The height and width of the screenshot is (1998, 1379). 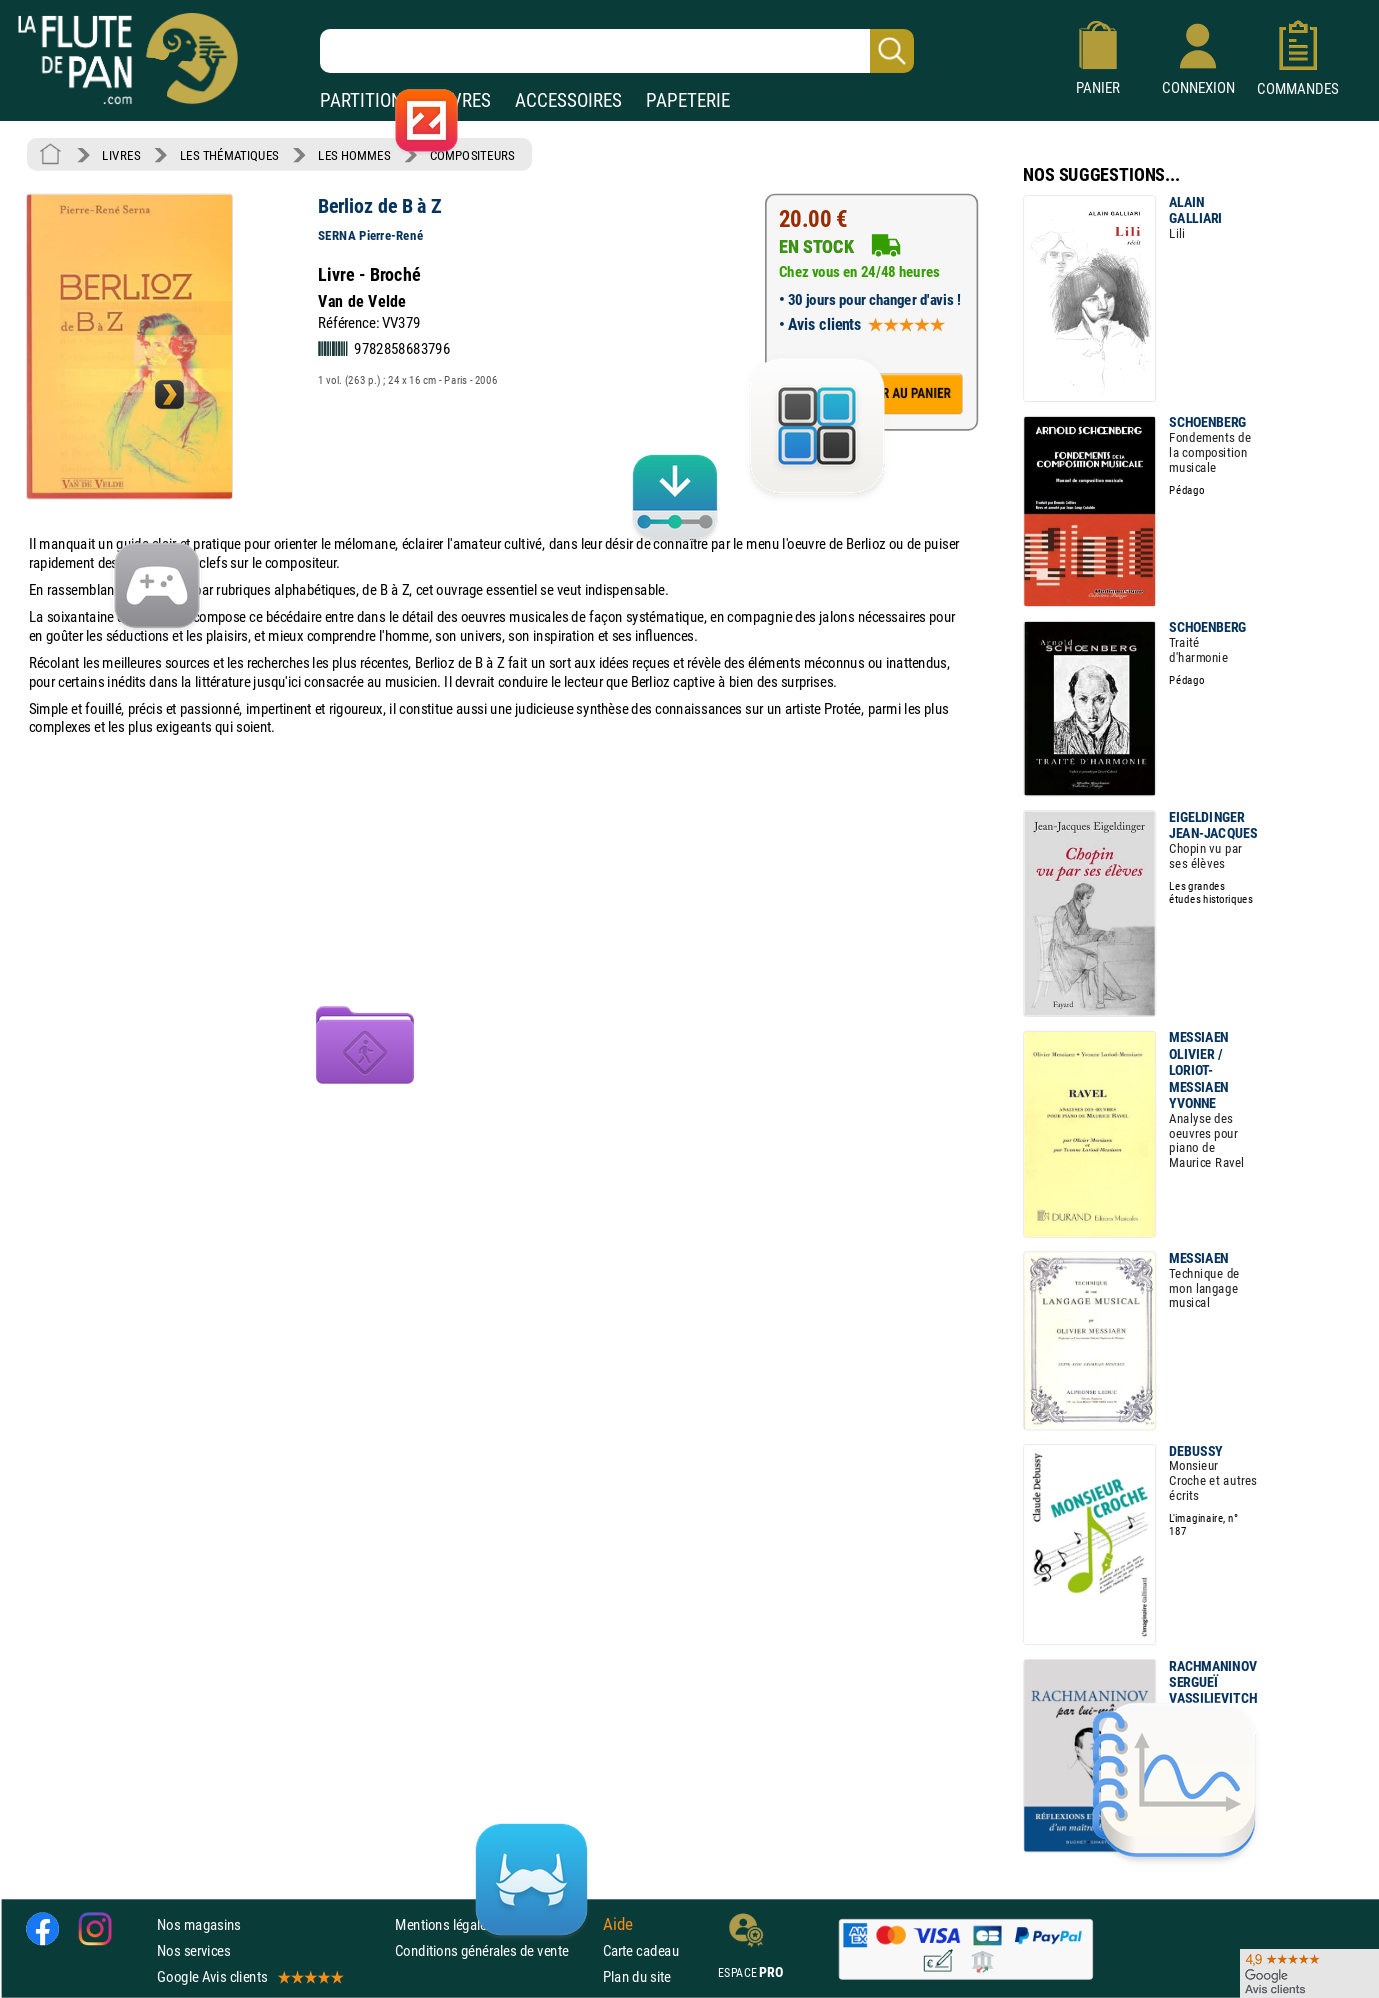 What do you see at coordinates (365, 1045) in the screenshot?
I see `access public or shared folder` at bounding box center [365, 1045].